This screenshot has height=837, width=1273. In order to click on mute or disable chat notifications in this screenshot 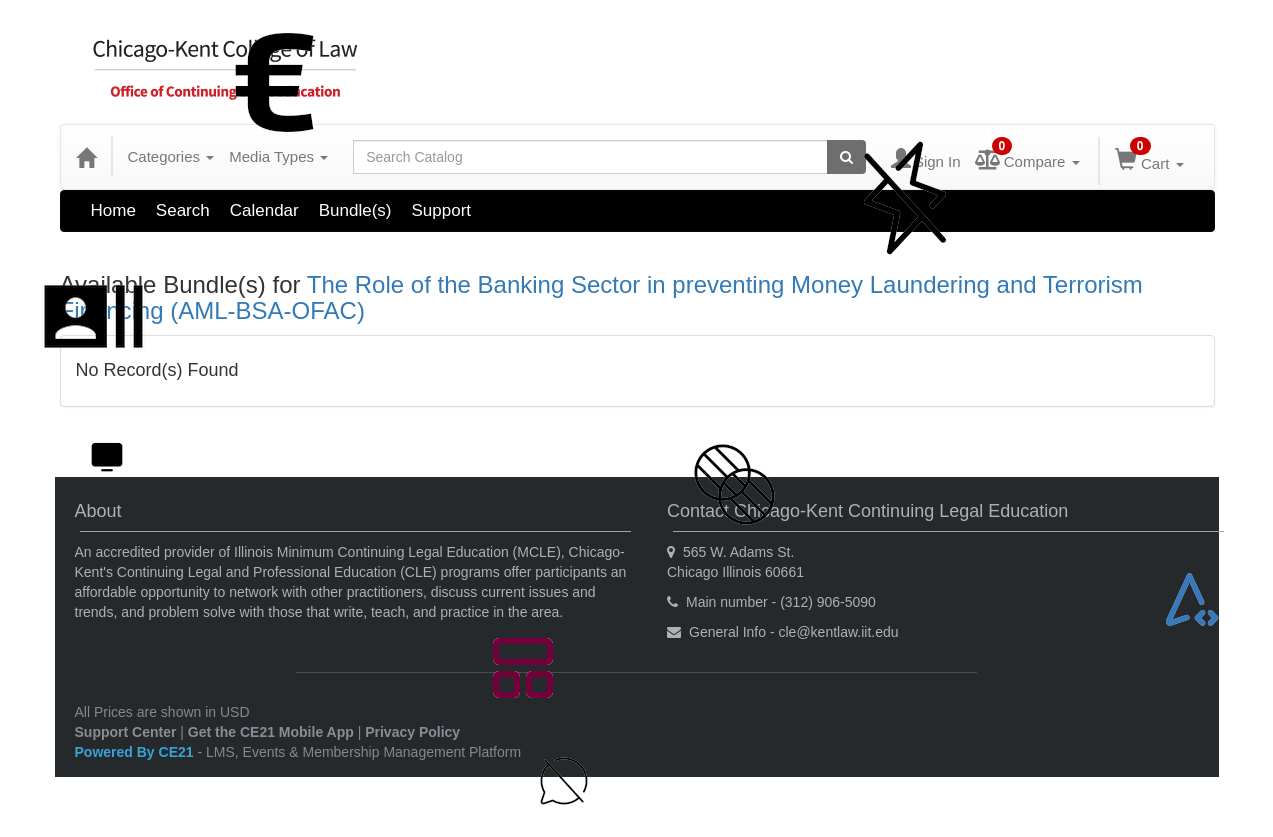, I will do `click(564, 781)`.